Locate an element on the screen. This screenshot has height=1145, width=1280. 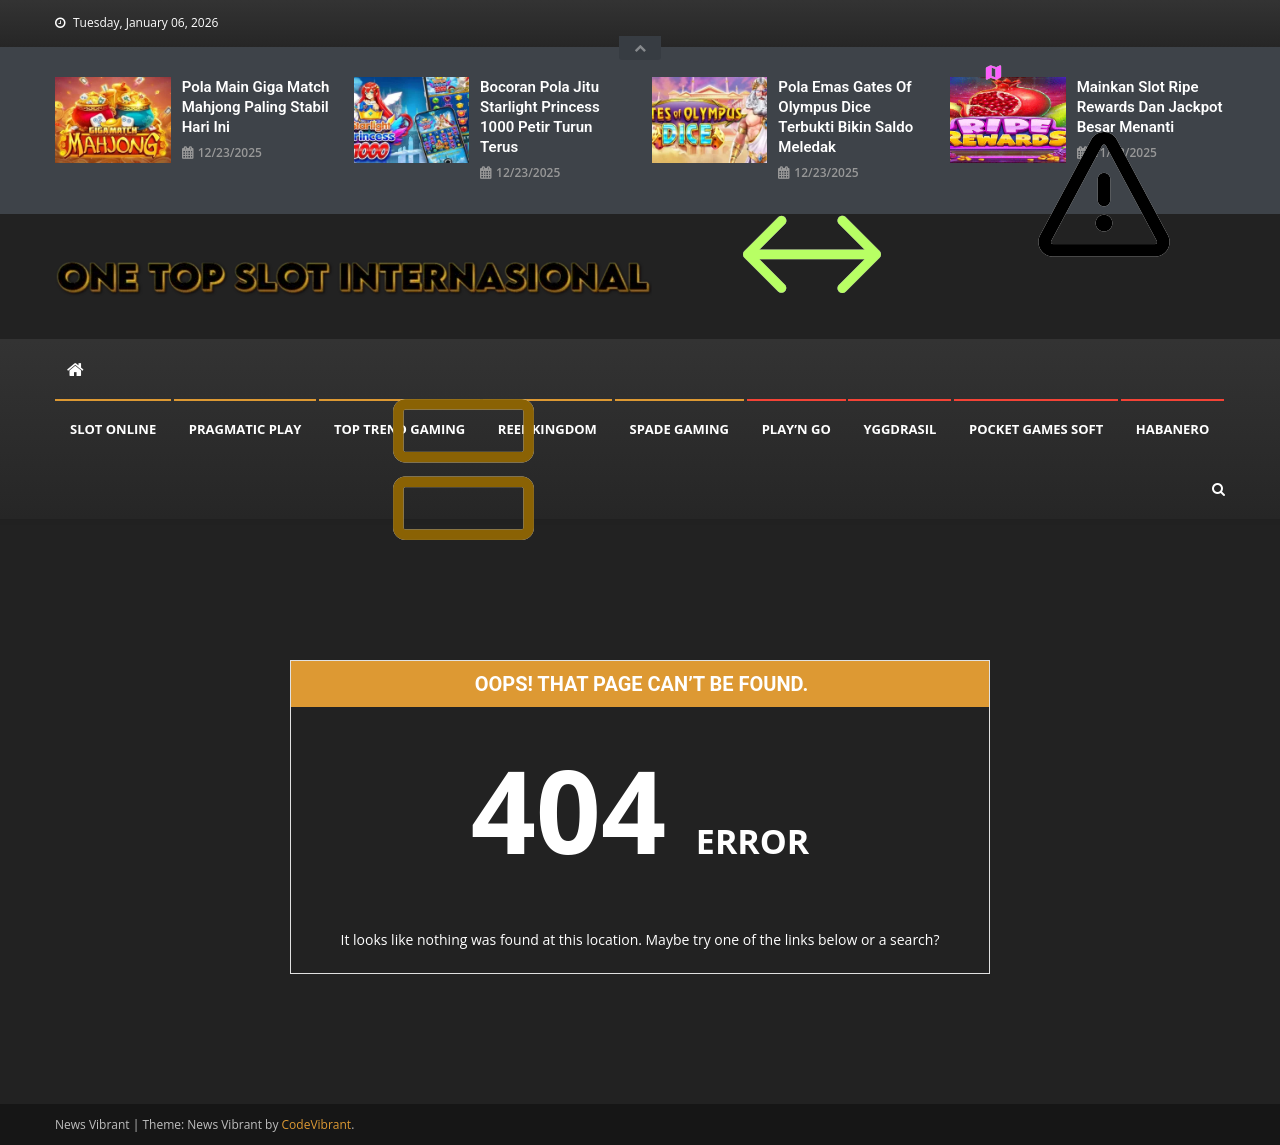
view map is located at coordinates (993, 72).